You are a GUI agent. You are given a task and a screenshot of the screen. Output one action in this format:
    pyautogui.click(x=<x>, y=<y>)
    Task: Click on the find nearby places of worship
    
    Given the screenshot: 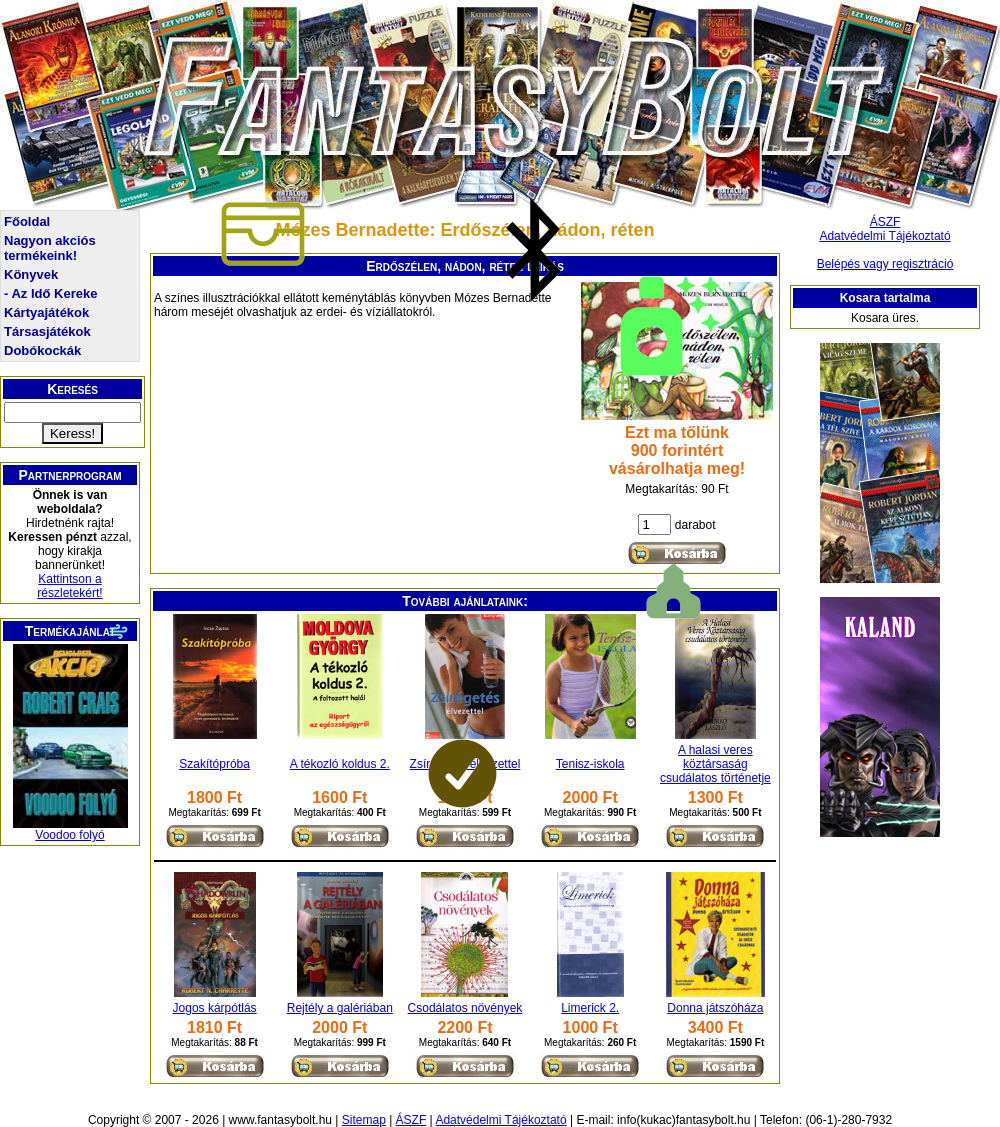 What is the action you would take?
    pyautogui.click(x=673, y=591)
    